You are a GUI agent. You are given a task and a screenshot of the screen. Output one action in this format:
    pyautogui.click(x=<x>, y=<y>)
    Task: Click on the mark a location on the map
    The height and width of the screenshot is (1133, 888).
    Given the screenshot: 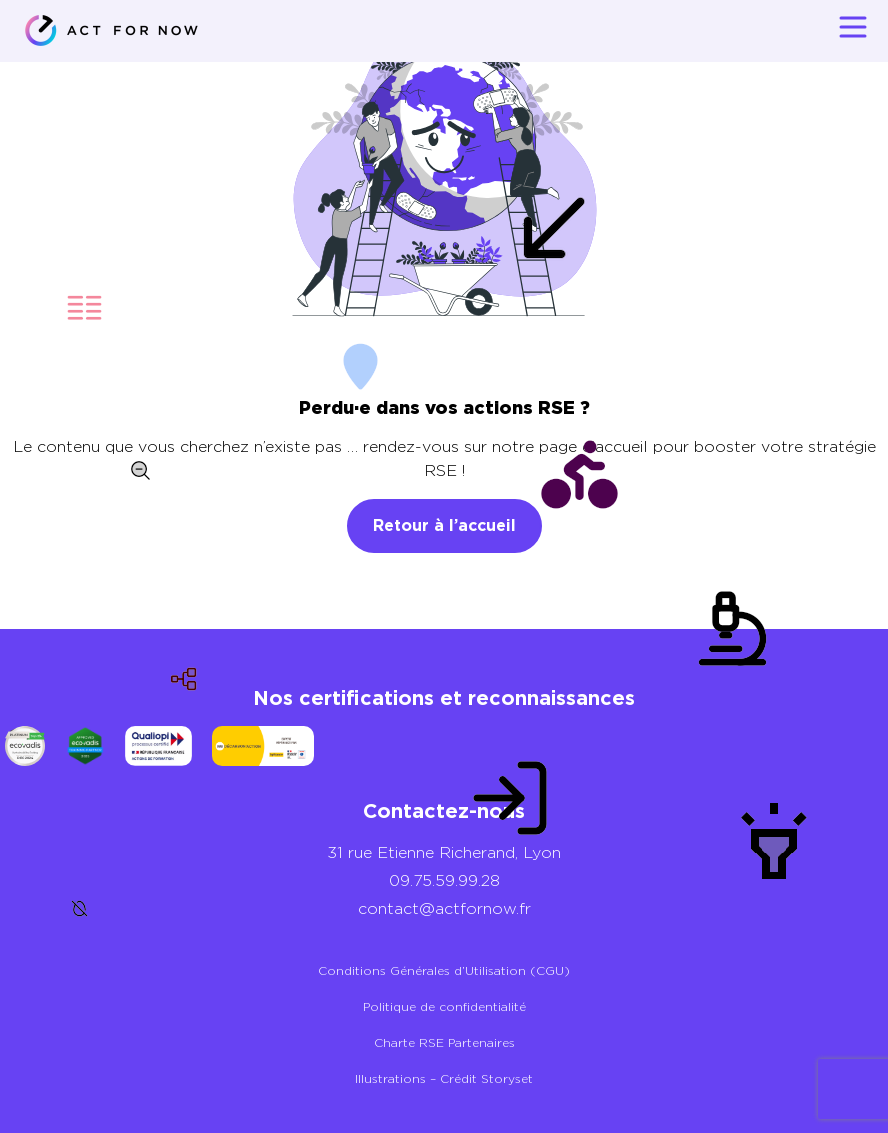 What is the action you would take?
    pyautogui.click(x=360, y=366)
    